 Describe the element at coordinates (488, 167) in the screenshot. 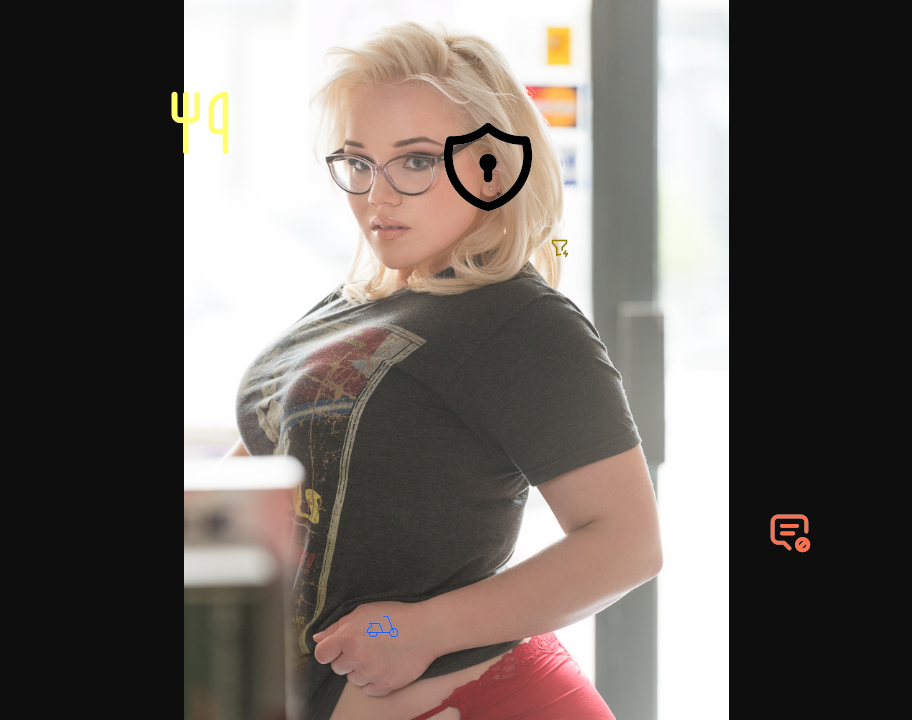

I see `access security or privacy settings` at that location.